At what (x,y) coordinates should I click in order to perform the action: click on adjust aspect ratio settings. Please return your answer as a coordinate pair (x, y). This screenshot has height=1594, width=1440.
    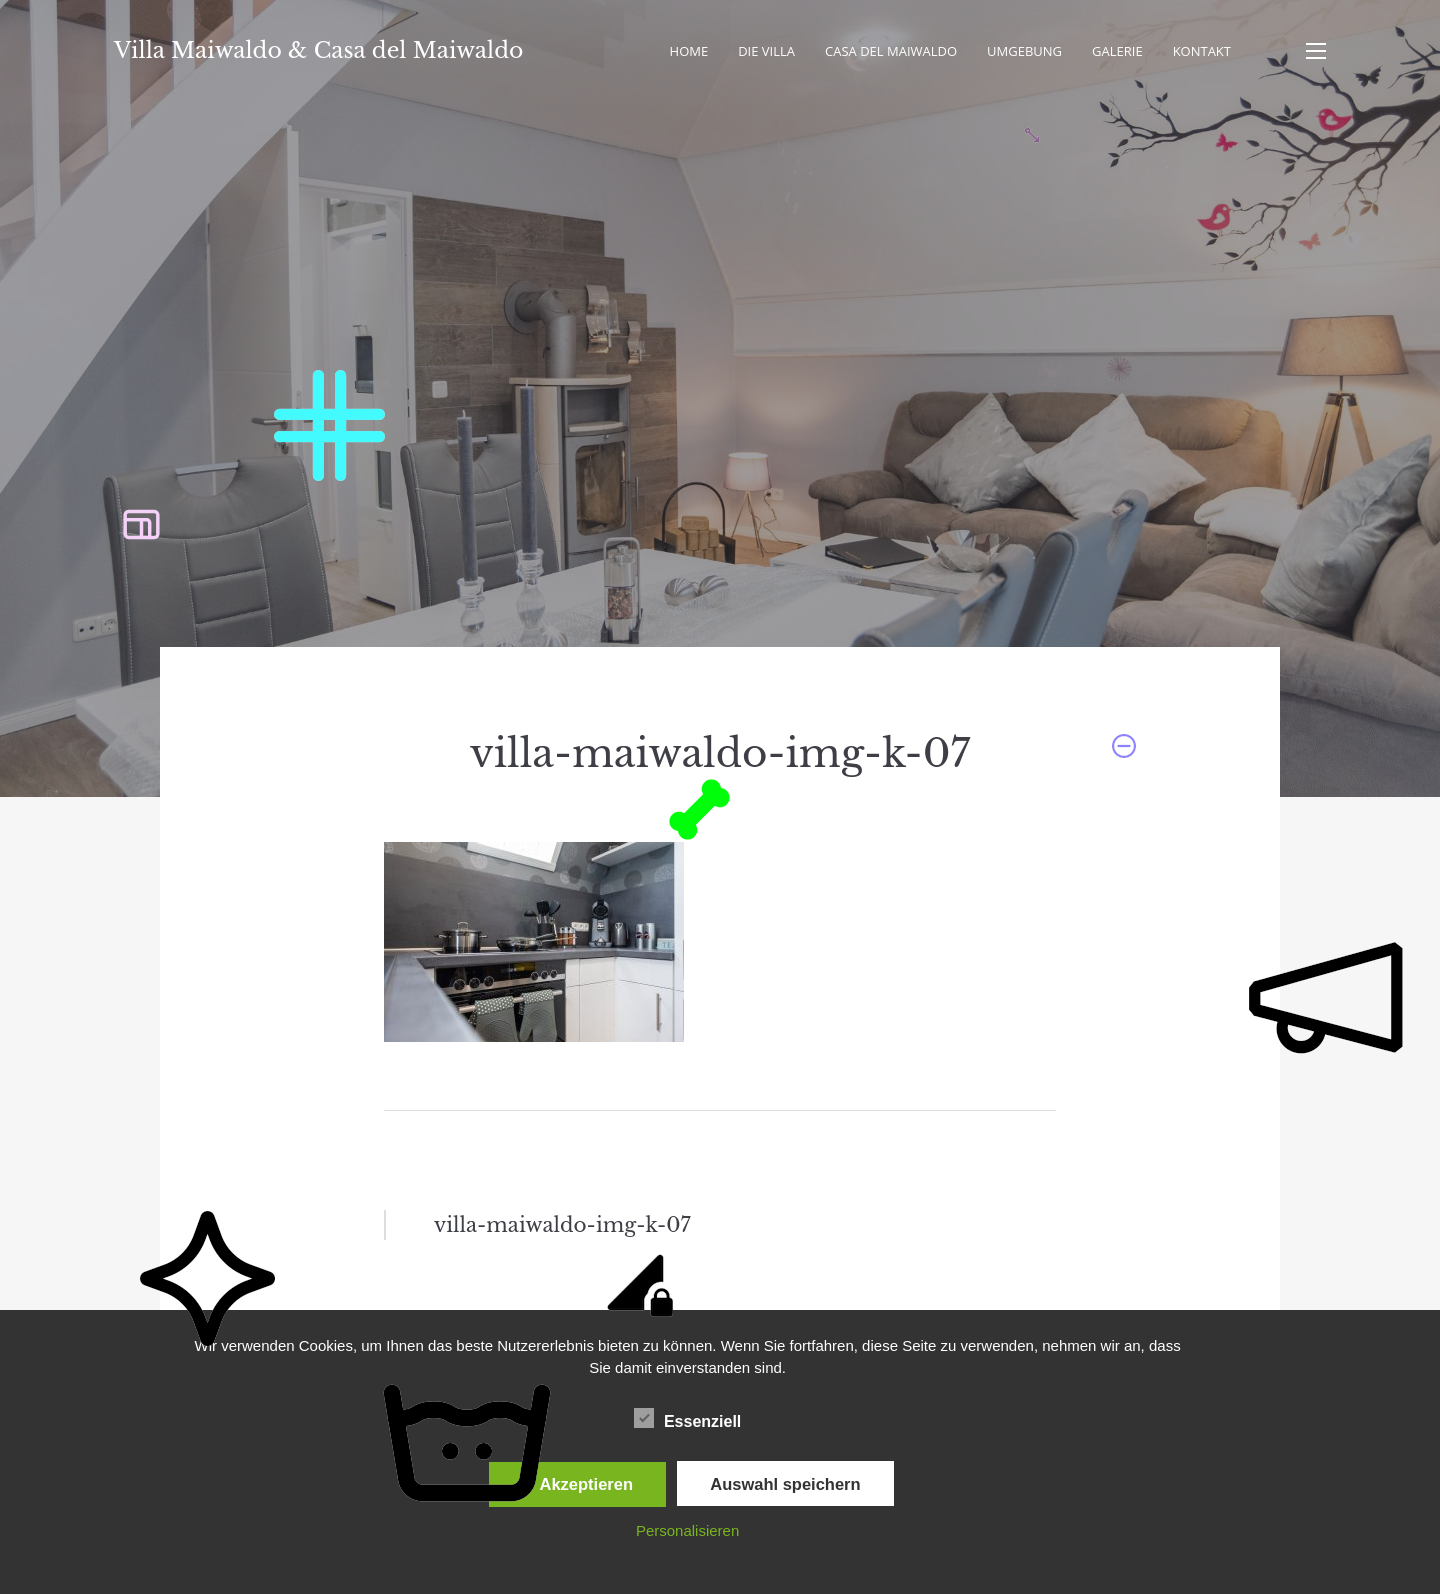
    Looking at the image, I should click on (141, 524).